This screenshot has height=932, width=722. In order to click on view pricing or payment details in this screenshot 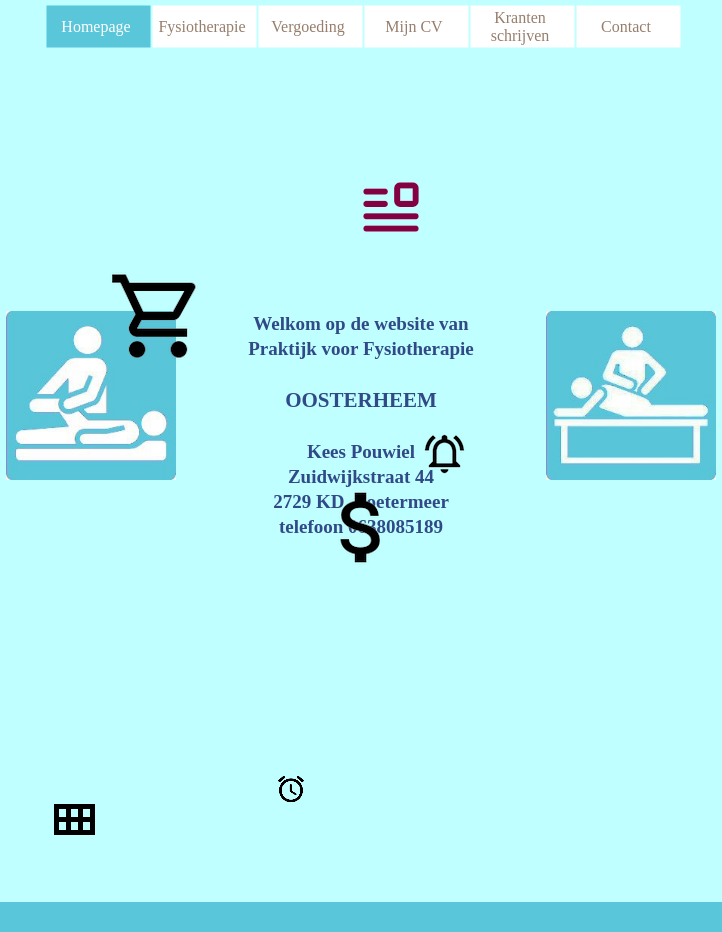, I will do `click(362, 527)`.